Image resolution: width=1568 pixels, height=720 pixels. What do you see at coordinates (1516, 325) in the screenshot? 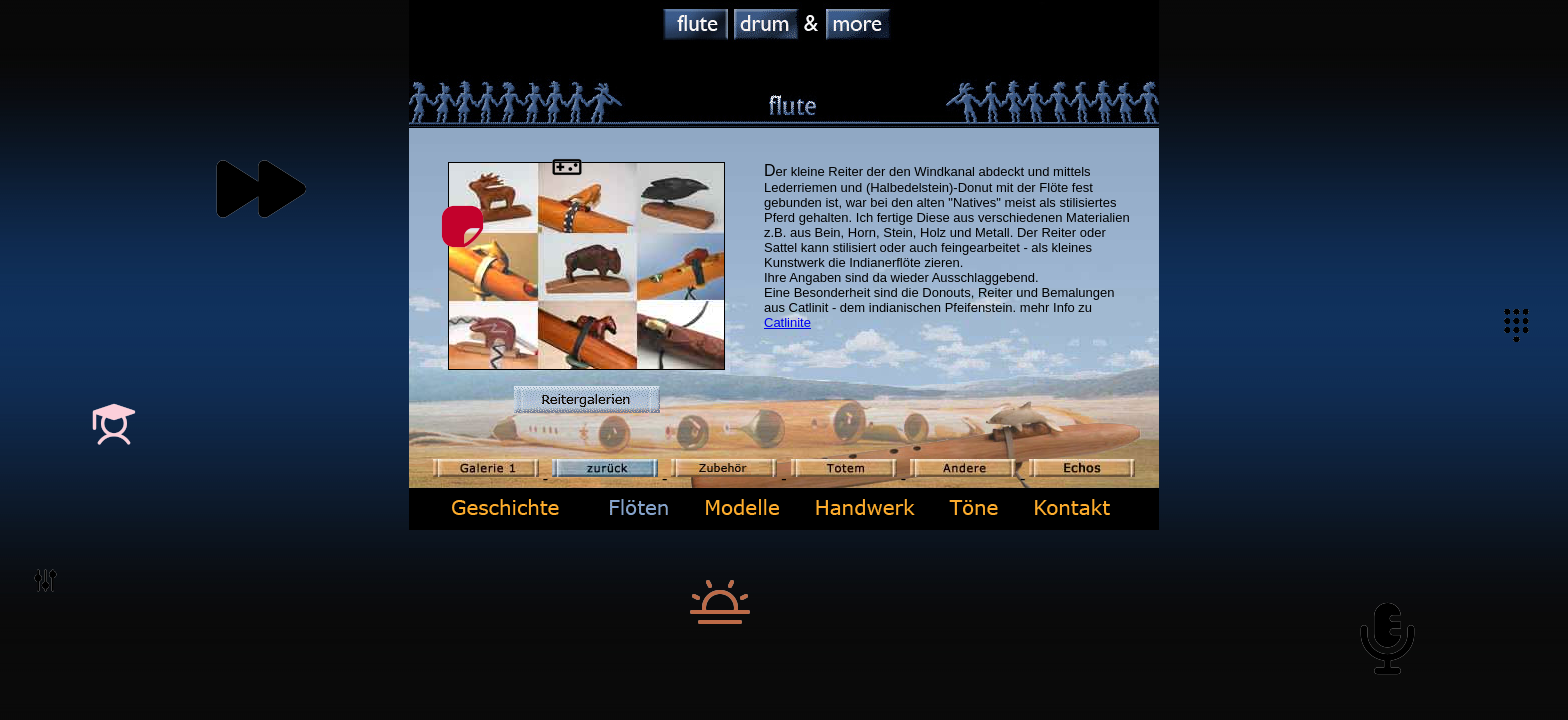
I see `open the phone dialpad` at bounding box center [1516, 325].